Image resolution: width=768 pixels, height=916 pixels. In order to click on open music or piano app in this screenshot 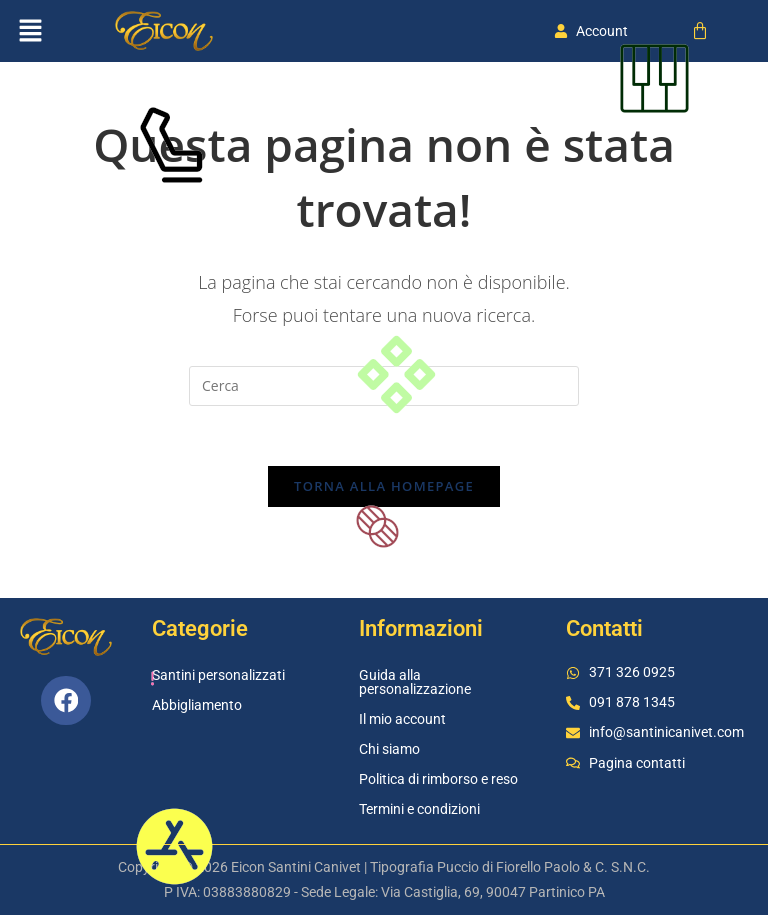, I will do `click(654, 78)`.